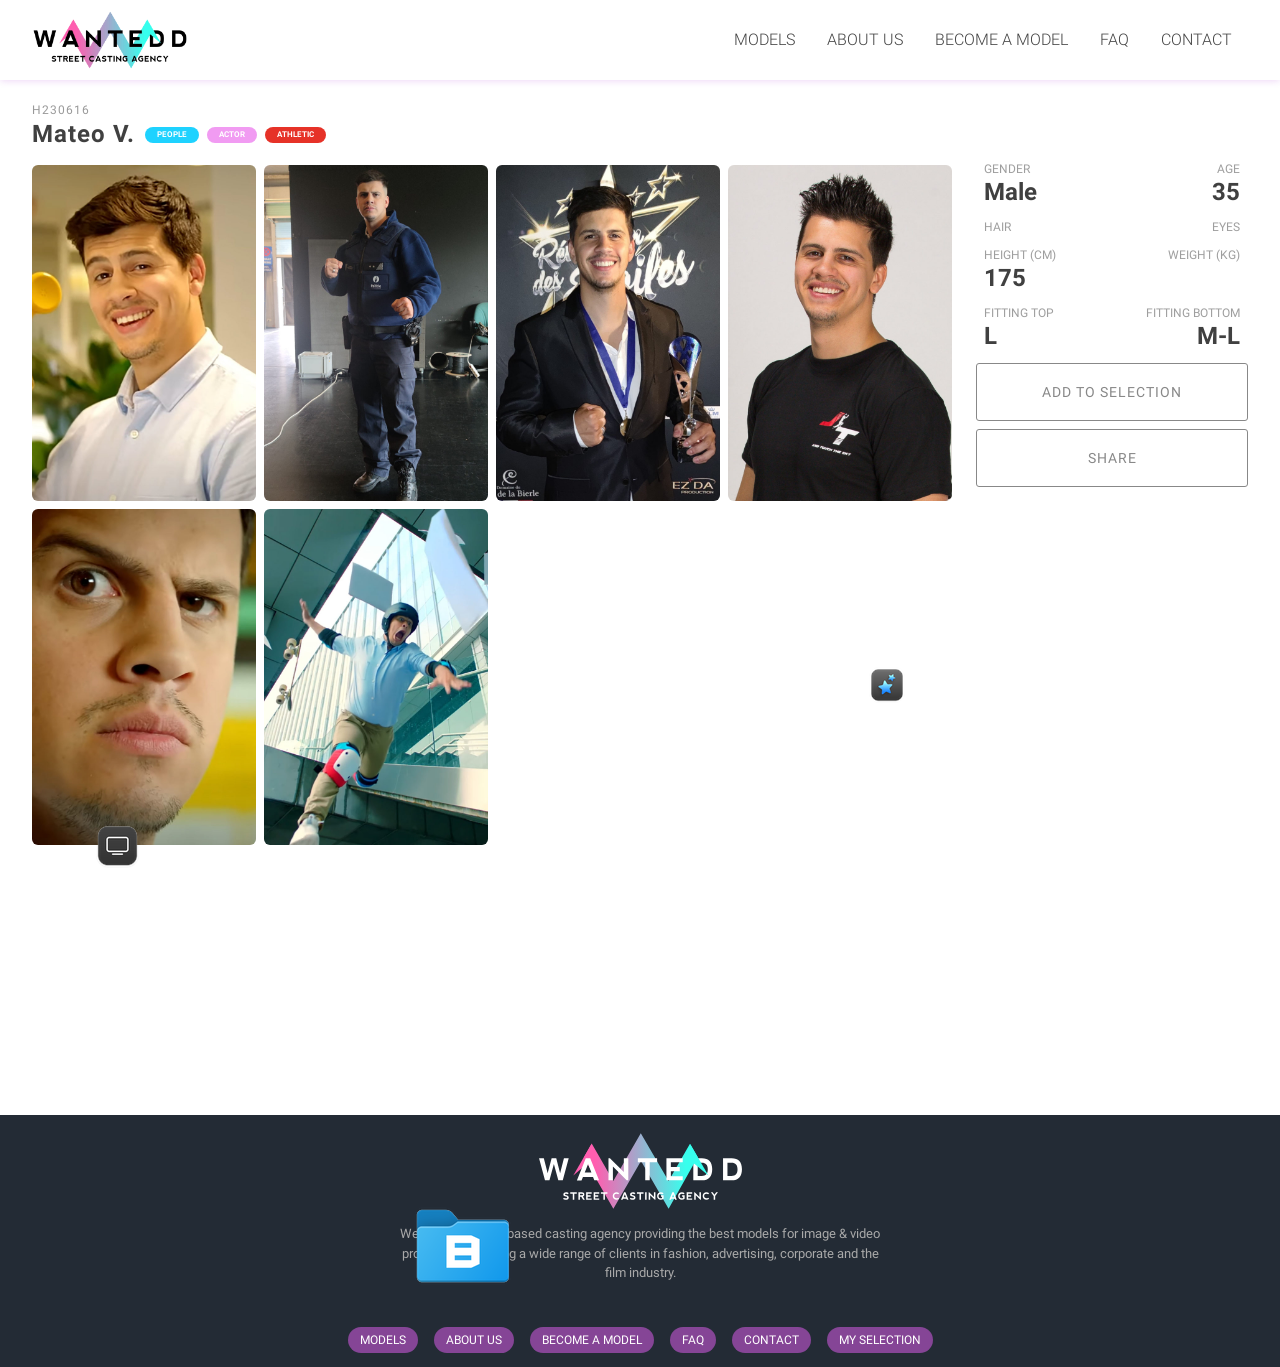 The width and height of the screenshot is (1280, 1367). Describe the element at coordinates (117, 846) in the screenshot. I see `open display preferences` at that location.